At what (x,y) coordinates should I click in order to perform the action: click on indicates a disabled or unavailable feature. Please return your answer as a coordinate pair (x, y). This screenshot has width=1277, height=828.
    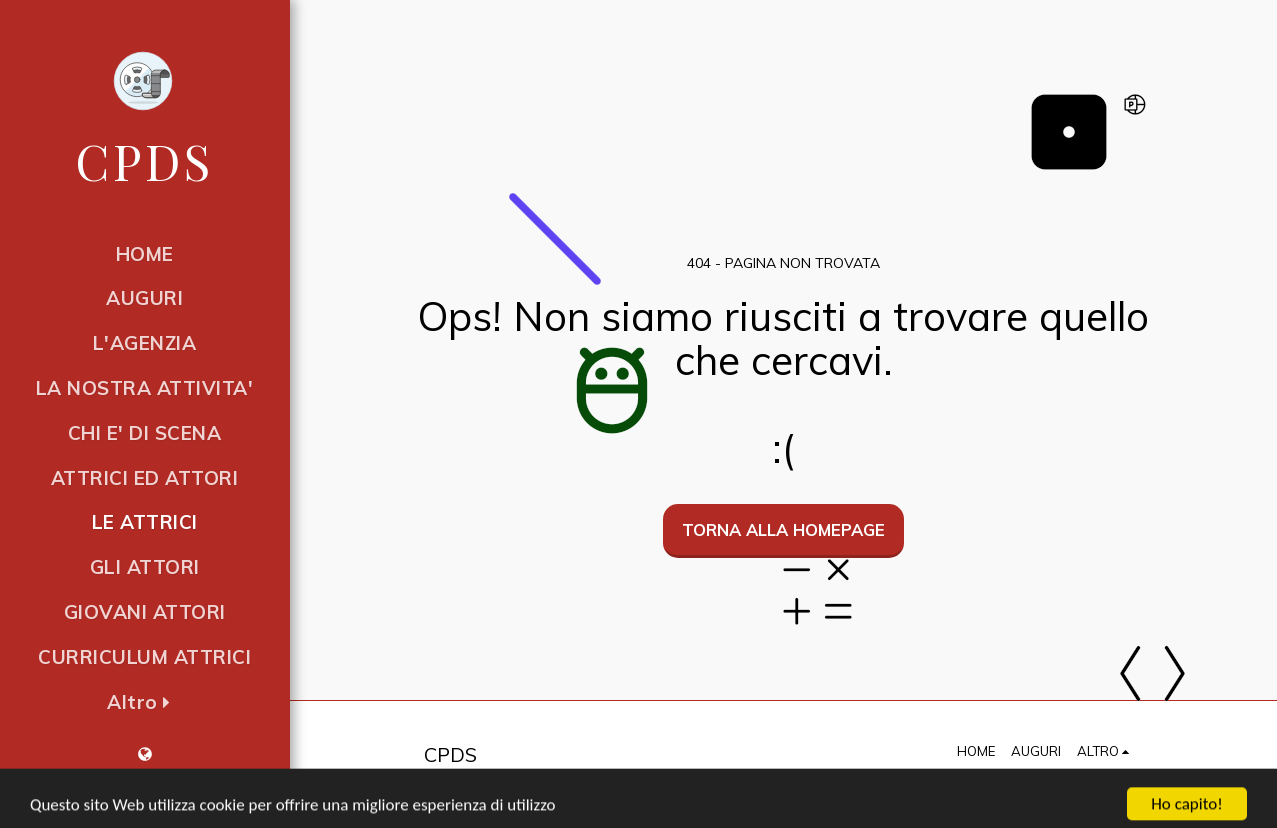
    Looking at the image, I should click on (555, 239).